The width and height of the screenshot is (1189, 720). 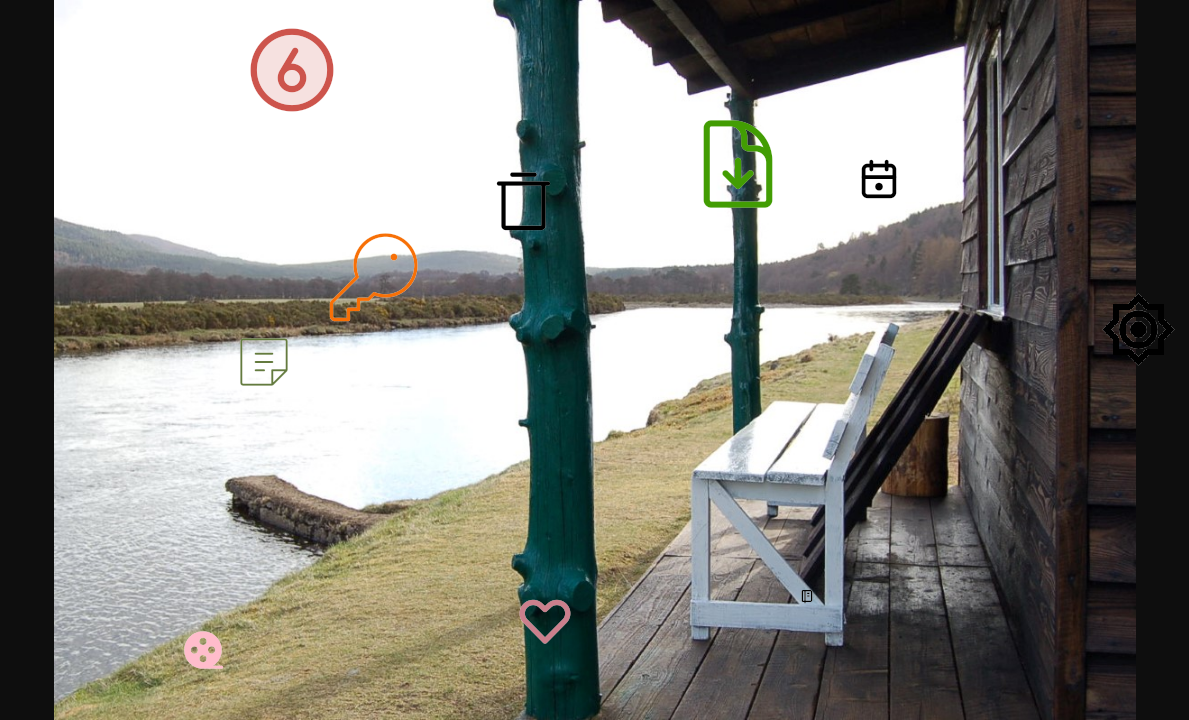 What do you see at coordinates (203, 650) in the screenshot?
I see `access video or movie content` at bounding box center [203, 650].